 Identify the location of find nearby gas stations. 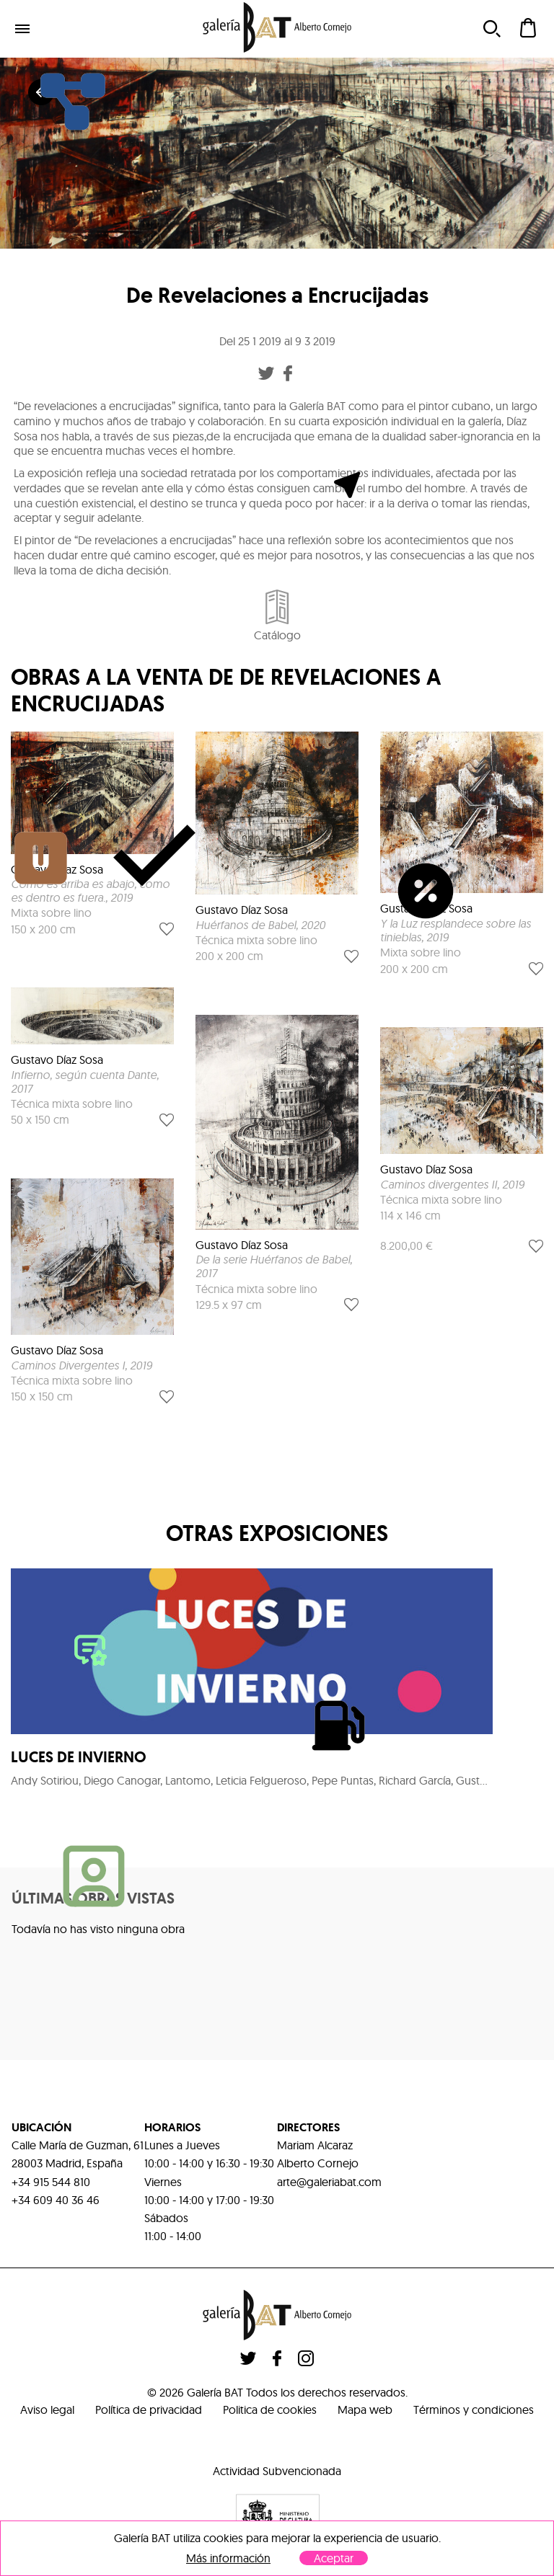
(340, 1726).